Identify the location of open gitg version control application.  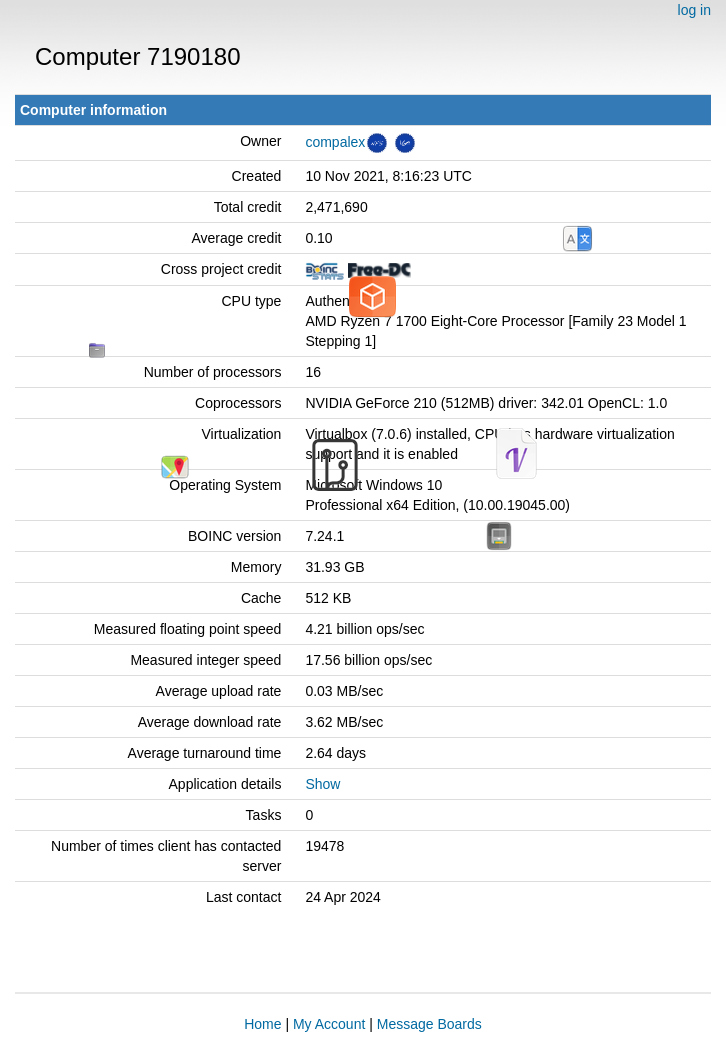
(335, 465).